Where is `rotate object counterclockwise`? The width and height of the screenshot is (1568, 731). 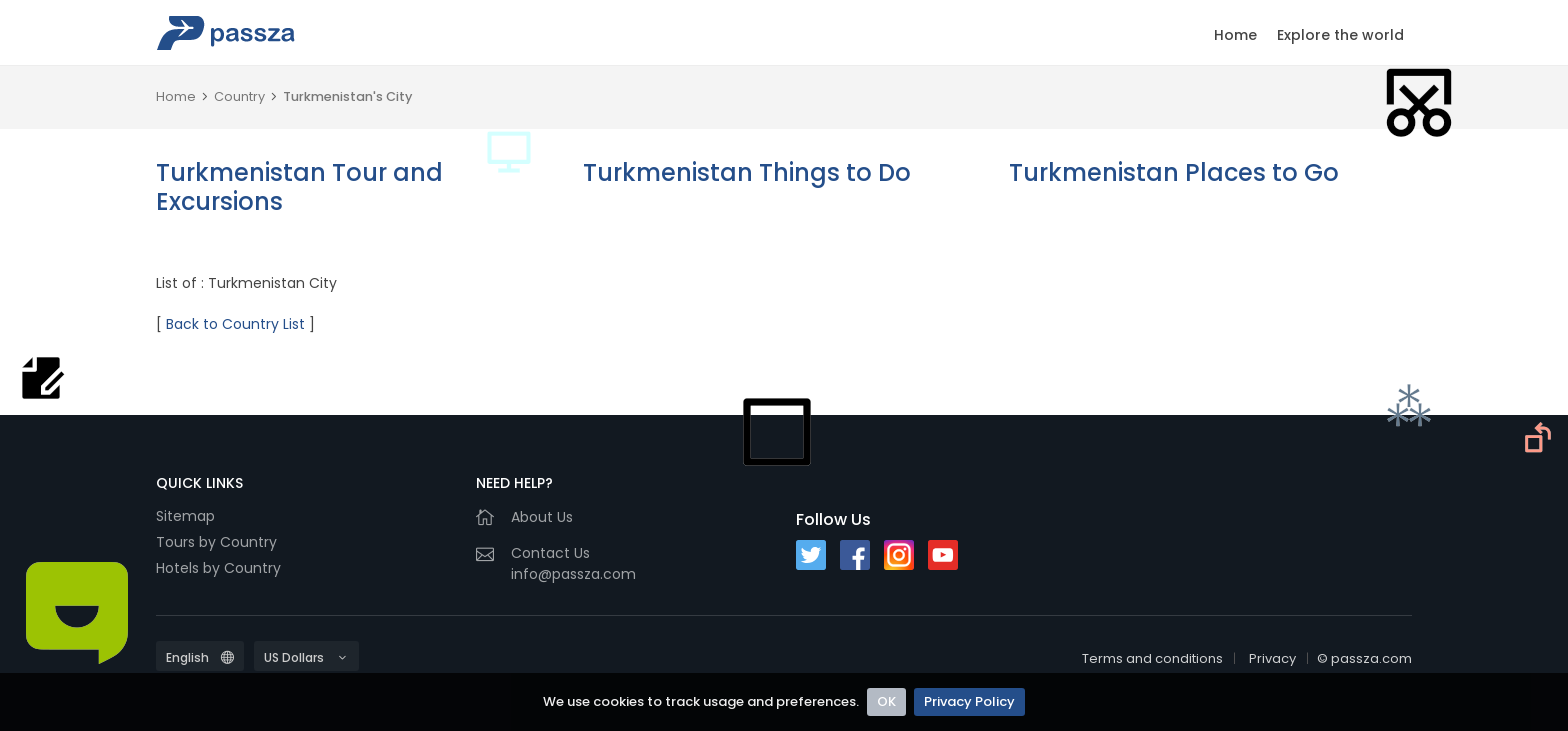 rotate object counterclockwise is located at coordinates (1538, 438).